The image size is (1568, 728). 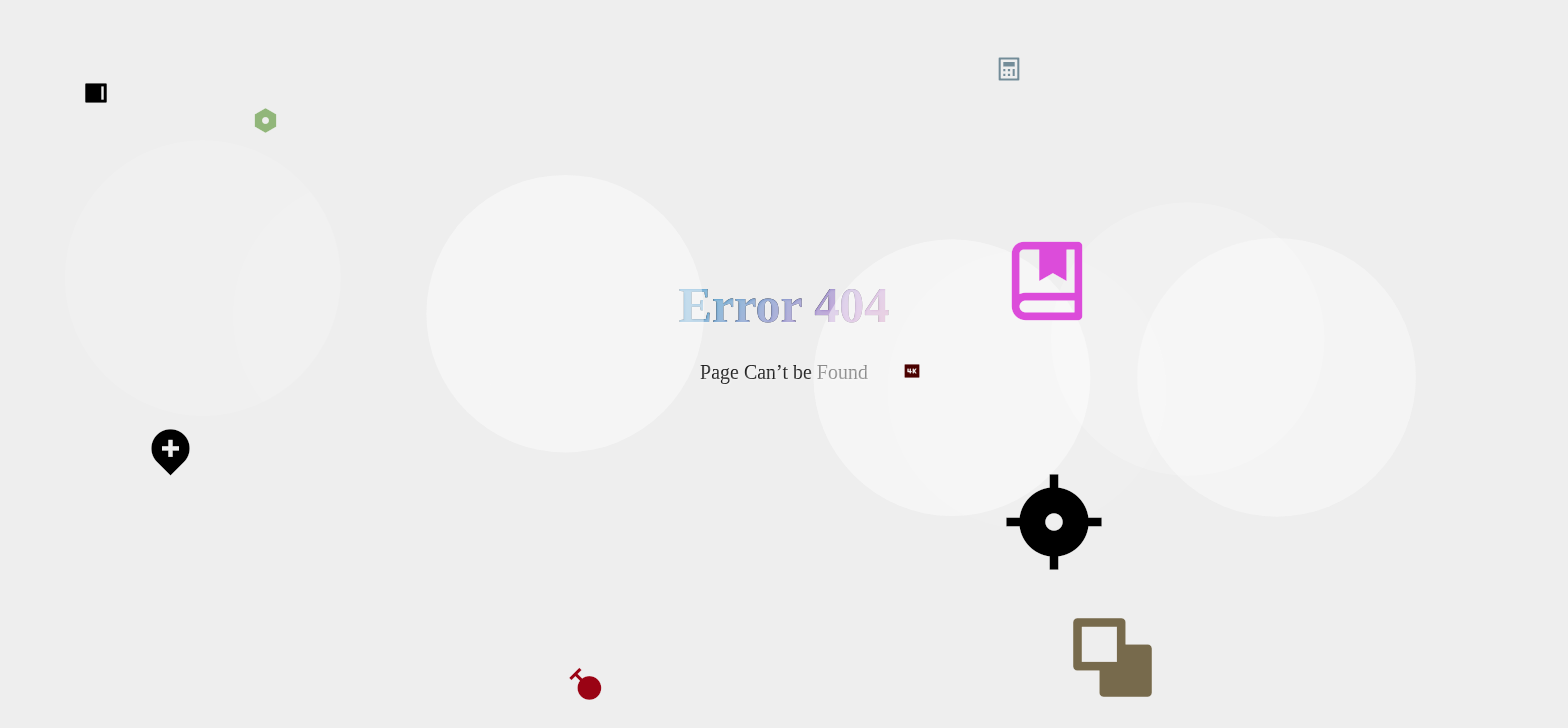 I want to click on indicates 4k video quality available, so click(x=912, y=371).